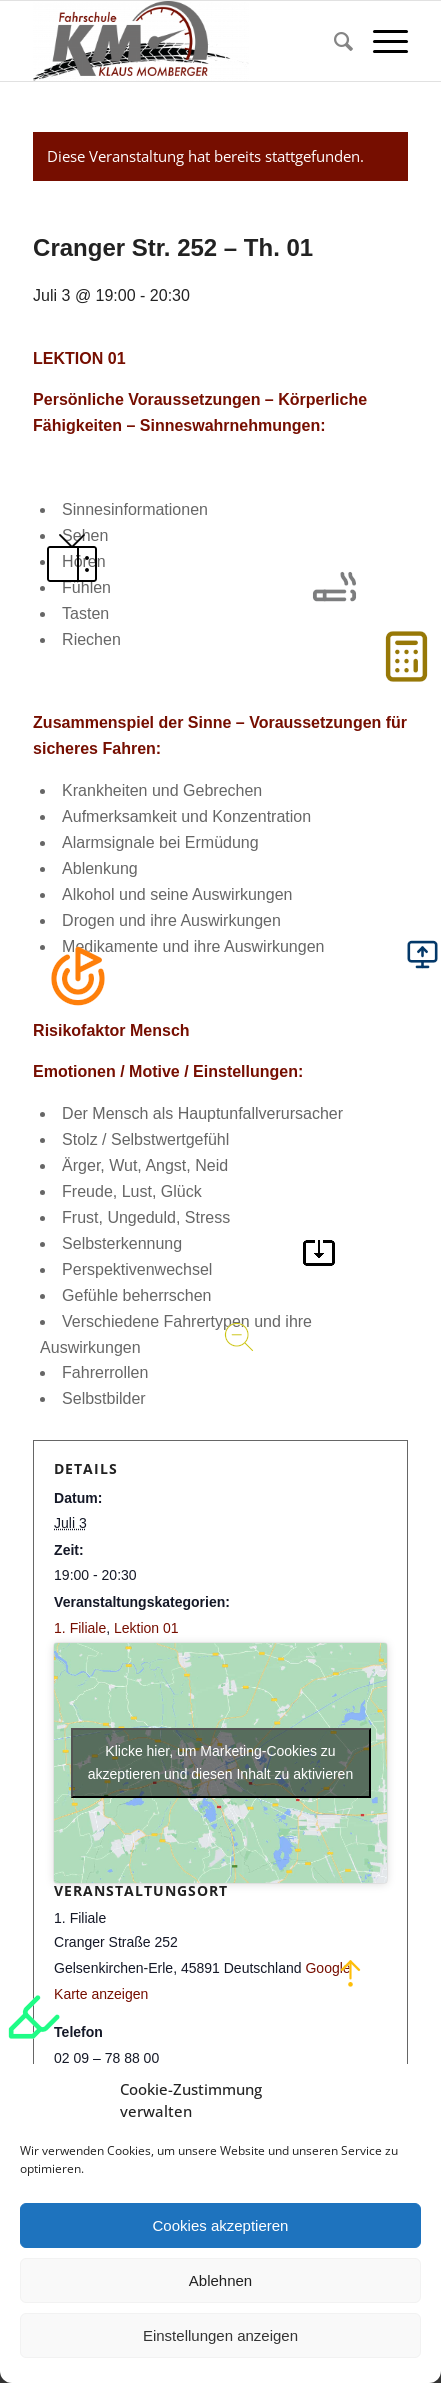  Describe the element at coordinates (350, 1973) in the screenshot. I see `upload from current location` at that location.